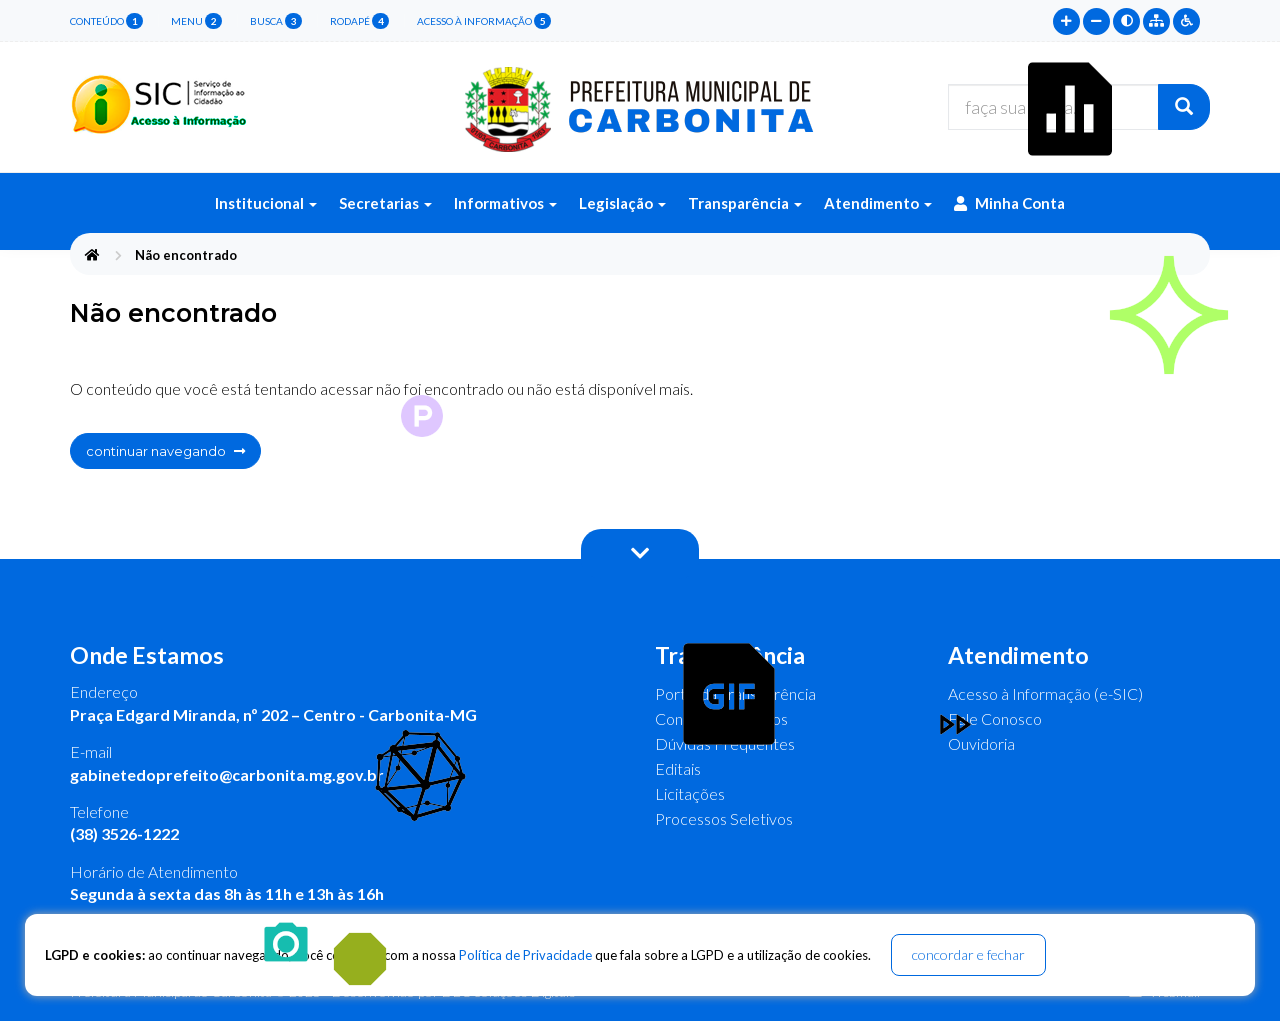  Describe the element at coordinates (729, 694) in the screenshot. I see `attach a GIF file` at that location.